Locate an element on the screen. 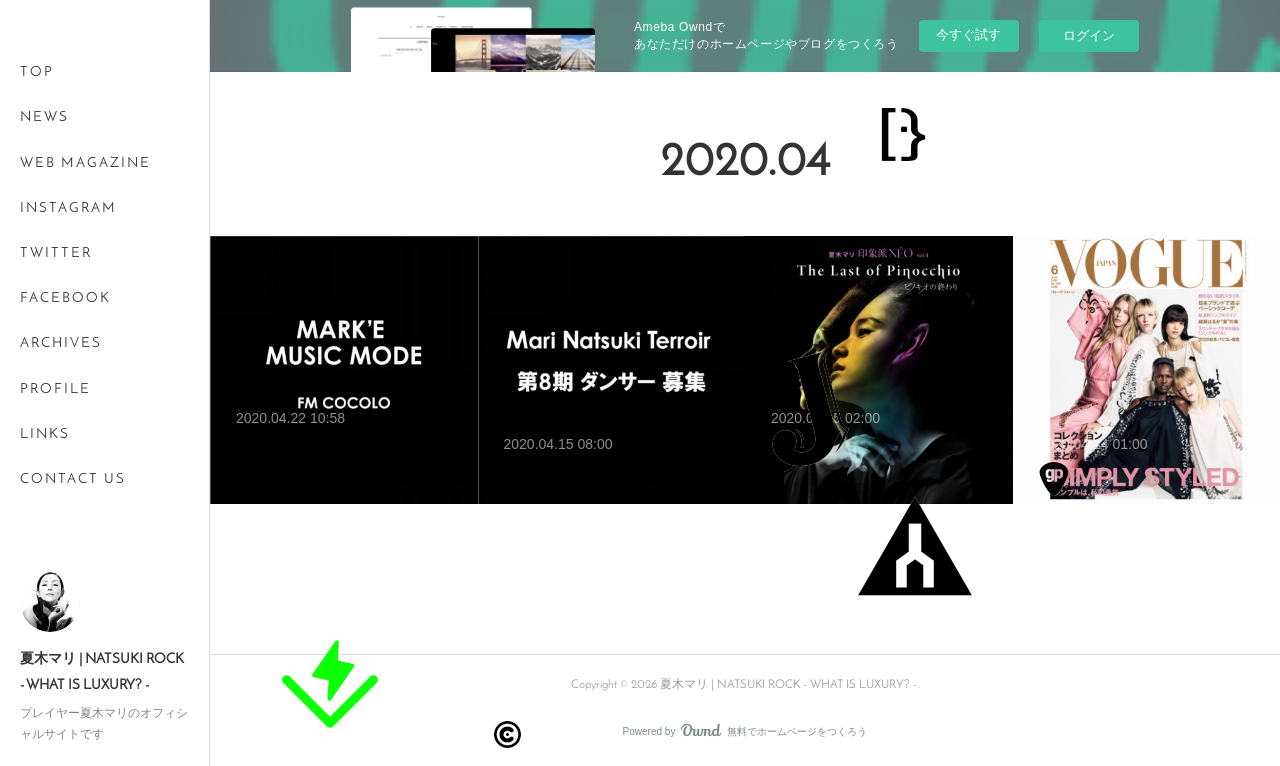 The width and height of the screenshot is (1280, 766). open the Trailforks app is located at coordinates (915, 546).